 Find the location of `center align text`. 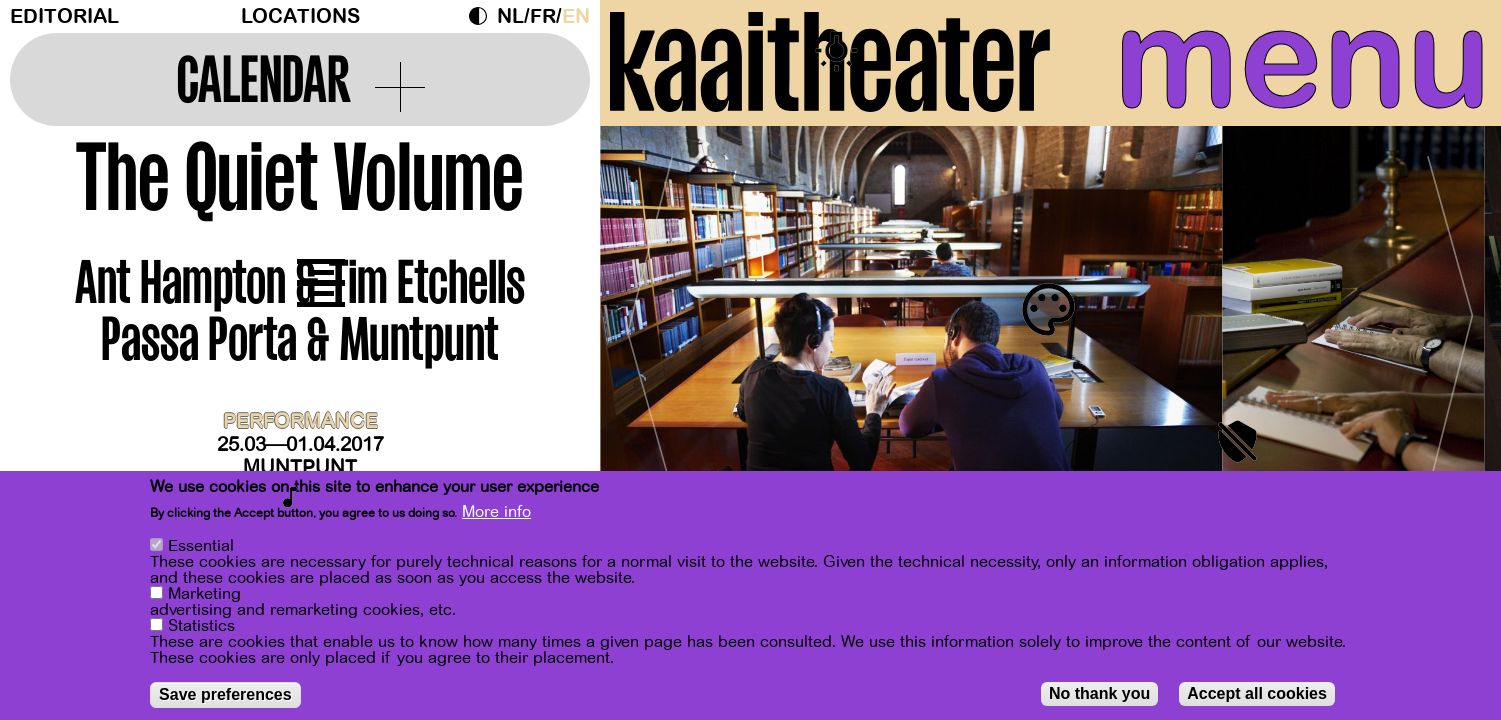

center align text is located at coordinates (321, 283).